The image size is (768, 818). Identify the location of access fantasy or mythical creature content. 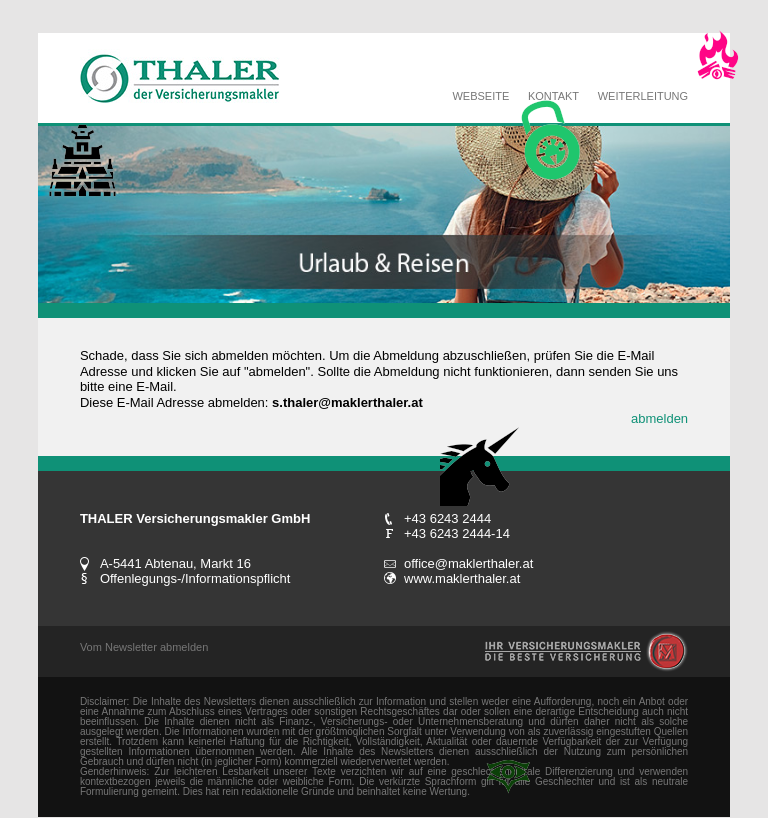
(479, 466).